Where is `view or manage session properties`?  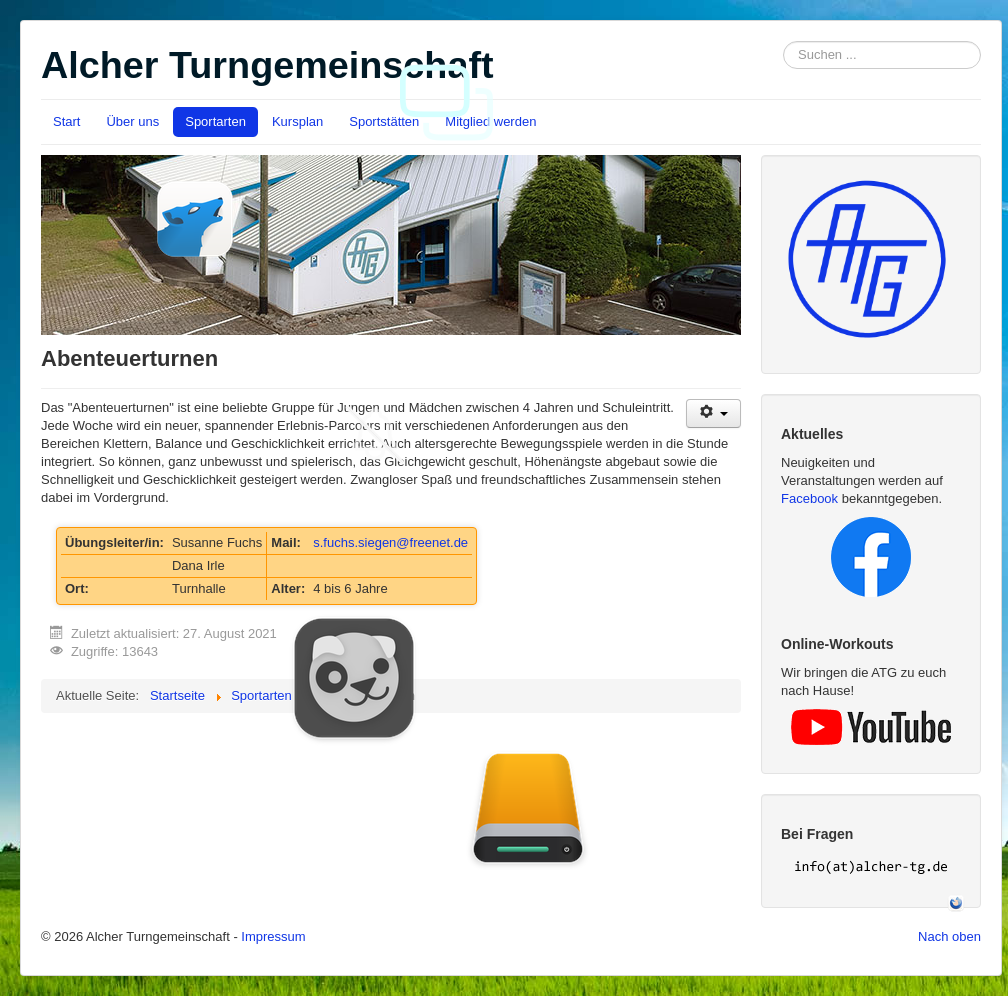
view or manage session properties is located at coordinates (446, 105).